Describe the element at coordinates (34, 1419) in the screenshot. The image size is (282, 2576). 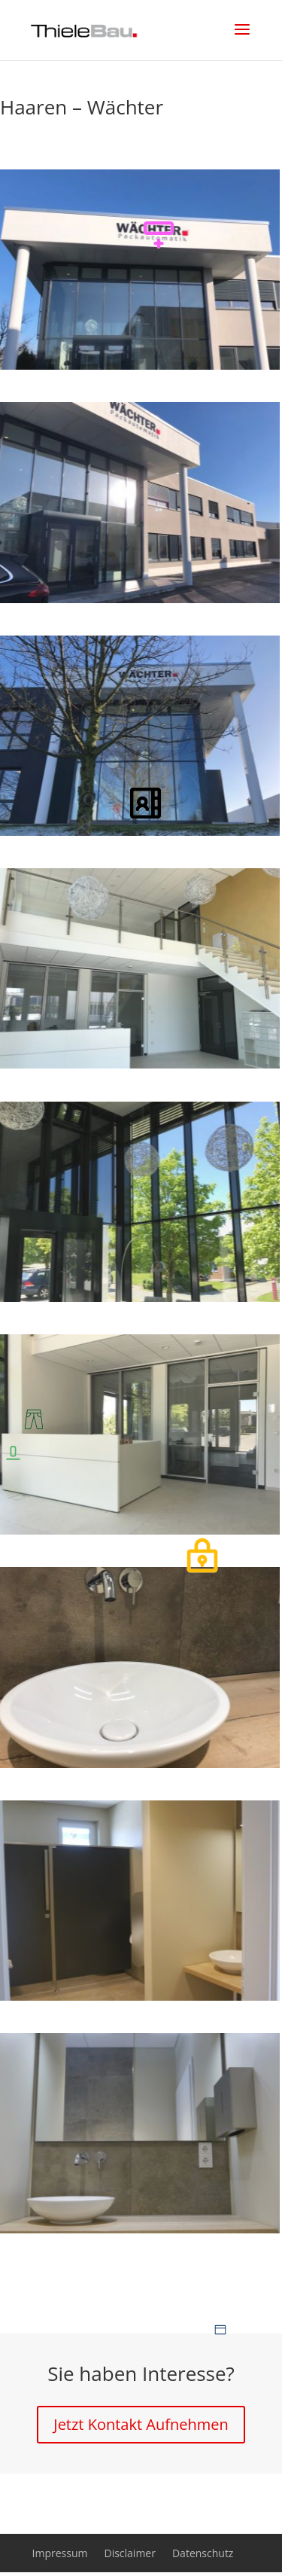
I see `browse pants or bottoms category` at that location.